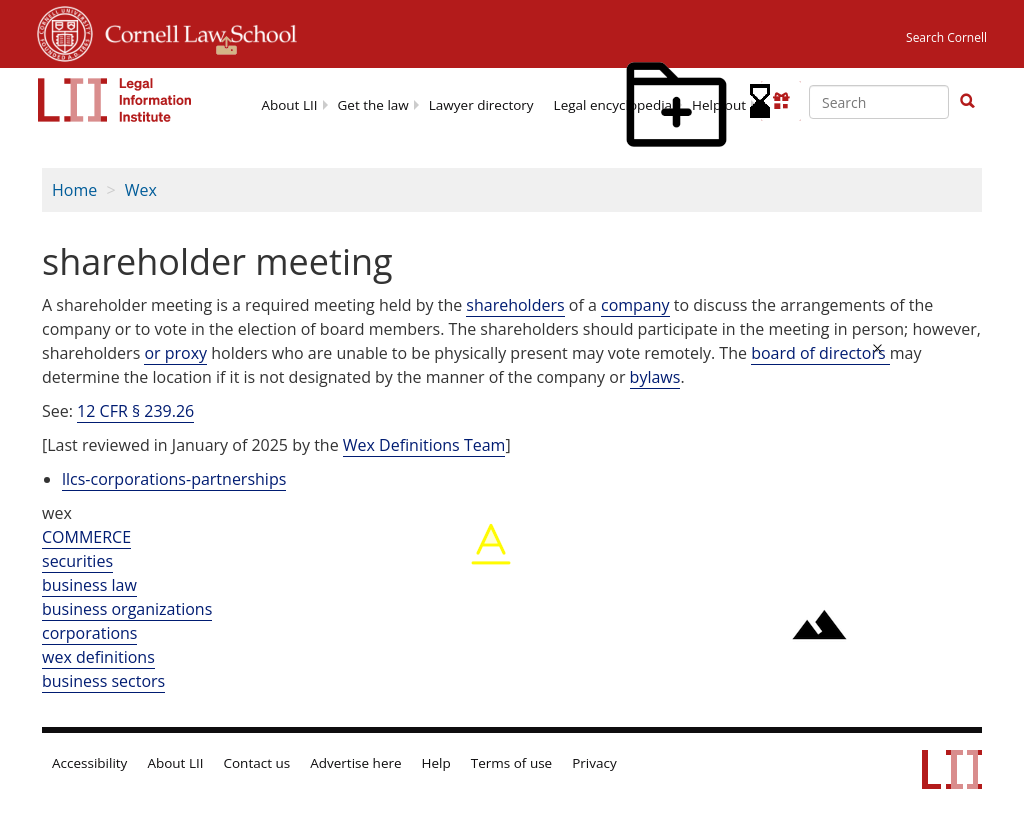 The width and height of the screenshot is (1024, 825). I want to click on filter photos by landscape or mountain scenery, so click(819, 624).